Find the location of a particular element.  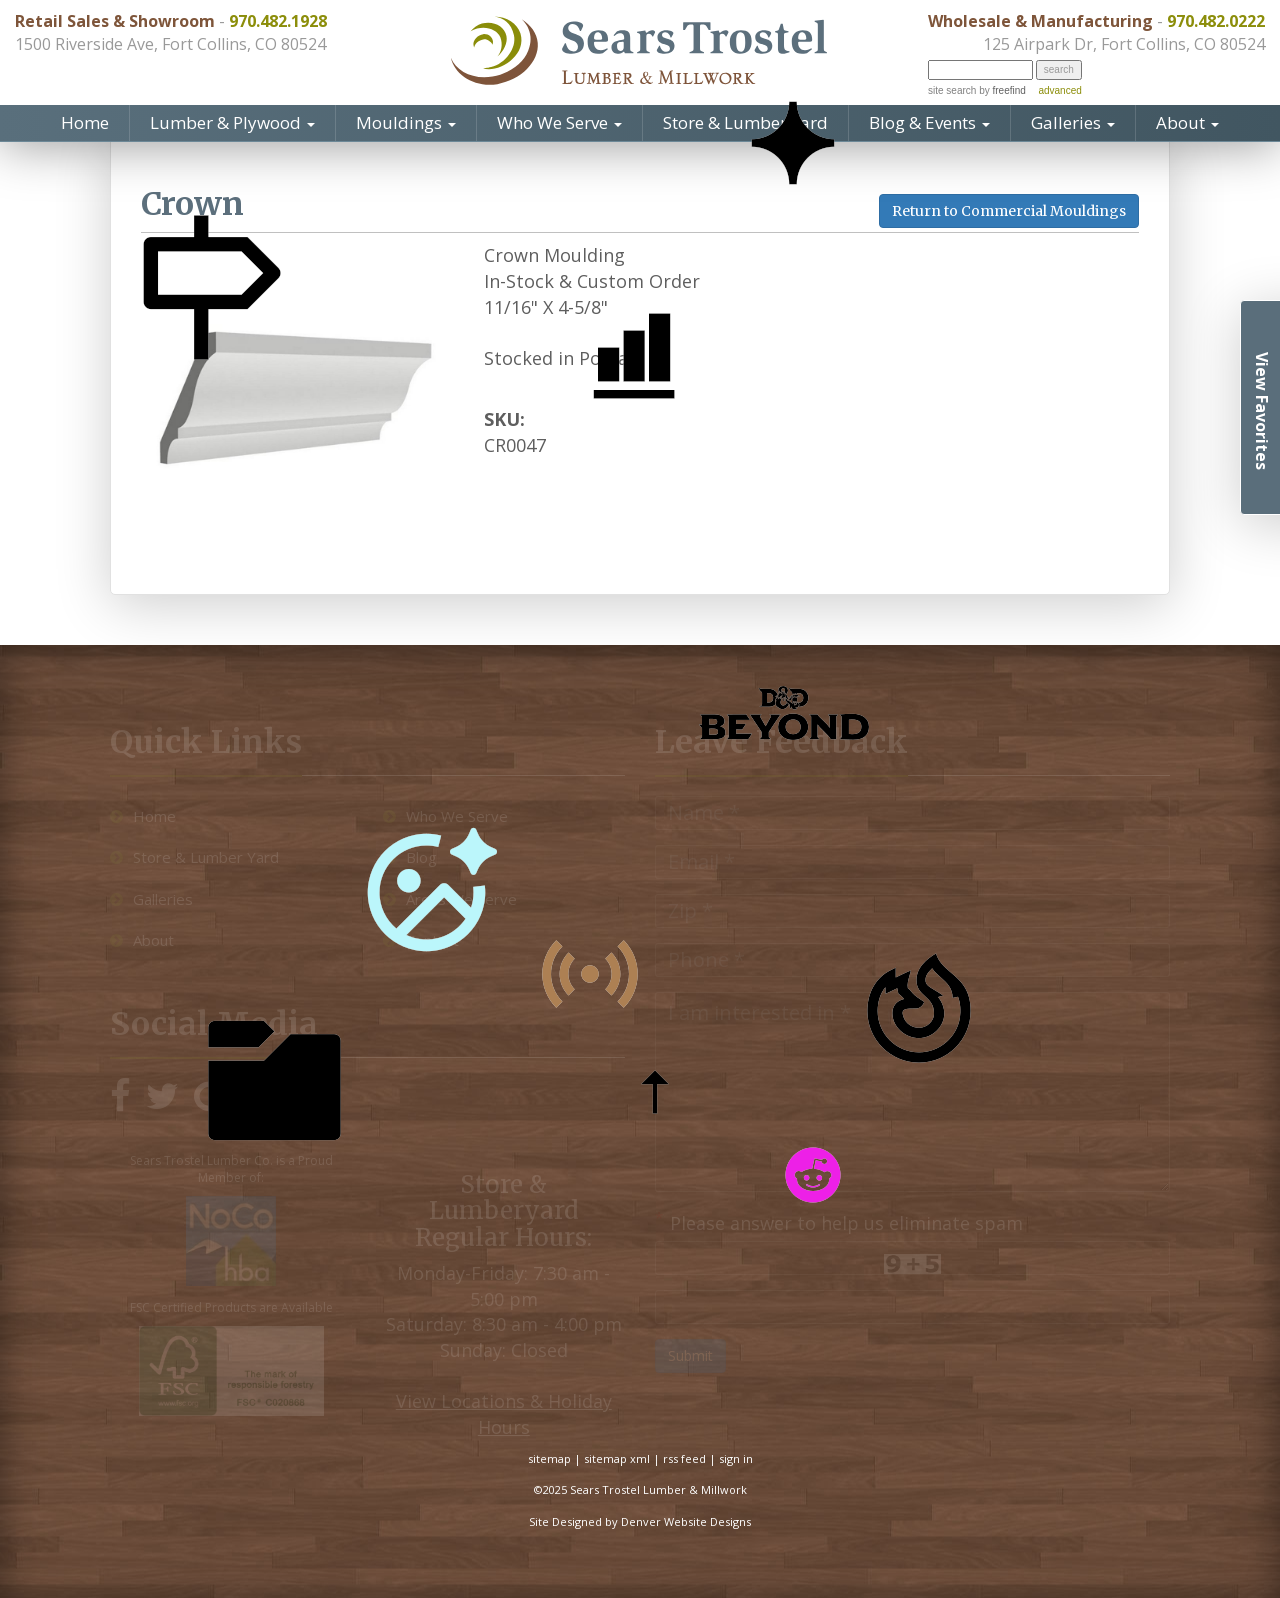

open the Reddit app is located at coordinates (813, 1175).